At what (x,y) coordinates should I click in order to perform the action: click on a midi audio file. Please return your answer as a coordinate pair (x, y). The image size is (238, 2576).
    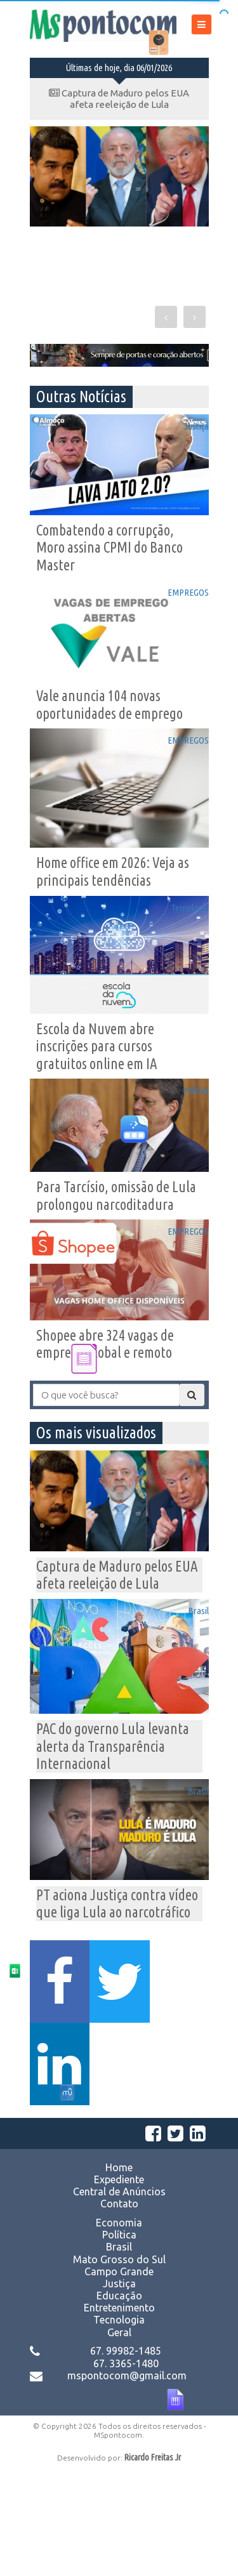
    Looking at the image, I should click on (175, 2400).